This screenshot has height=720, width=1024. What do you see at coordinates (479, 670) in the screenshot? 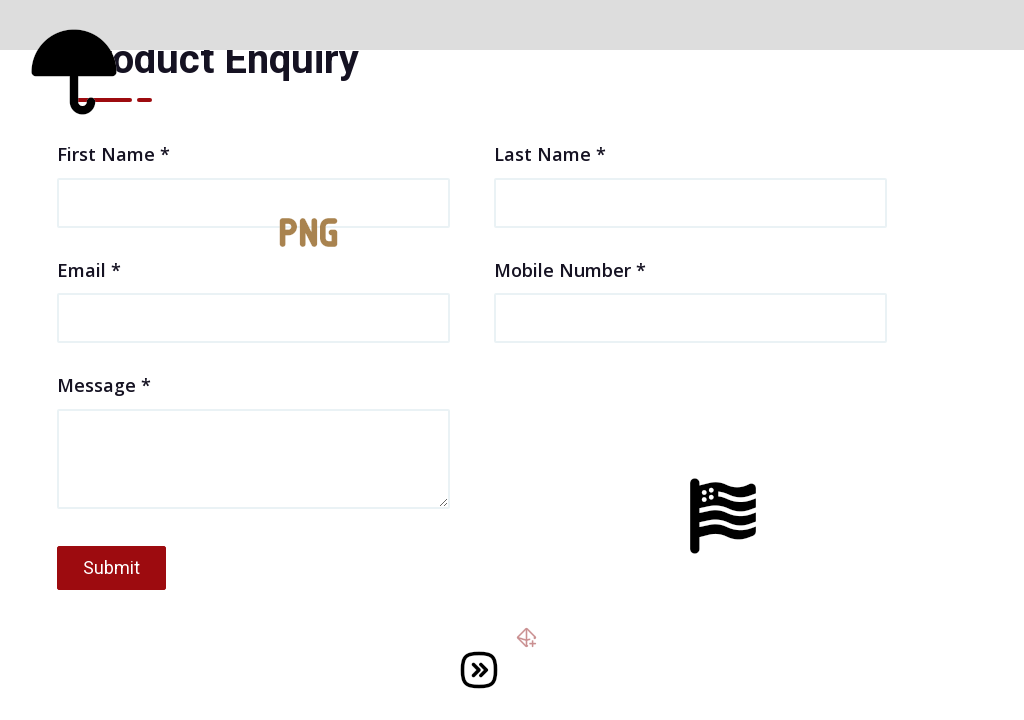
I see `skip forward or advance to next item` at bounding box center [479, 670].